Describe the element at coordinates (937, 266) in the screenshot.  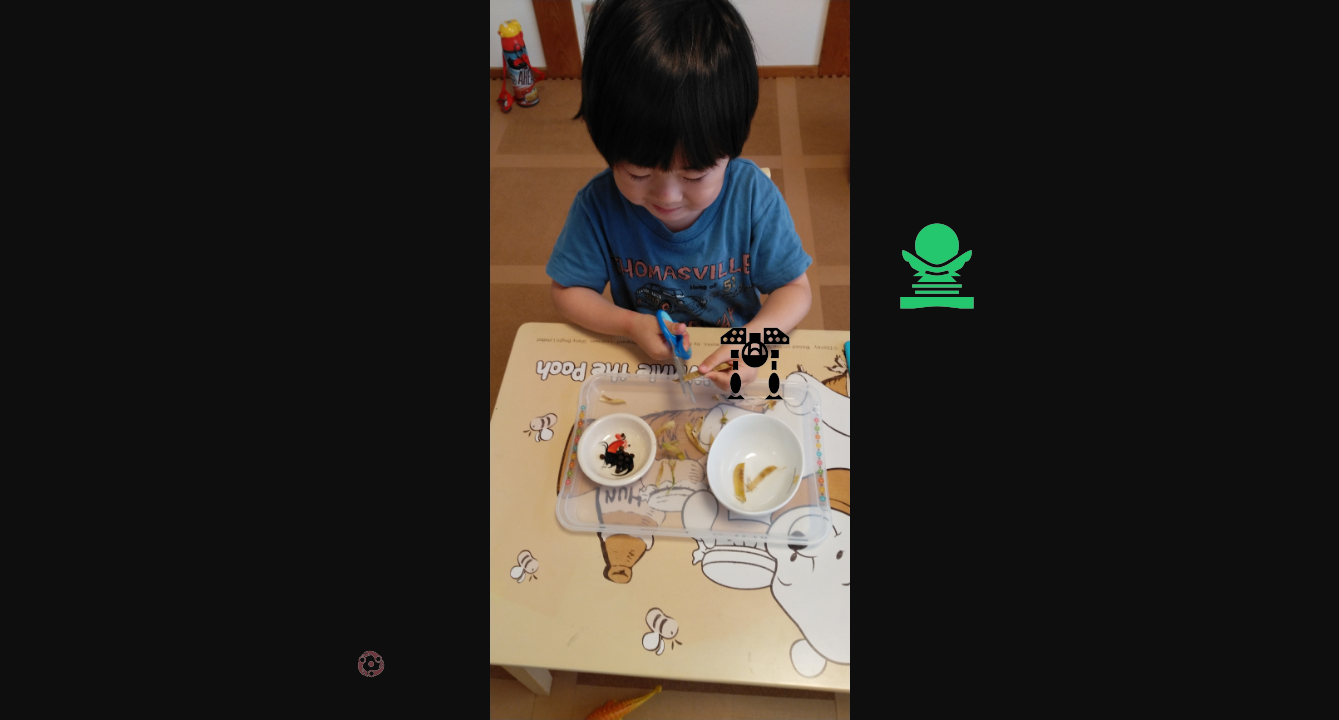
I see `access shrine or spiritual location features` at that location.